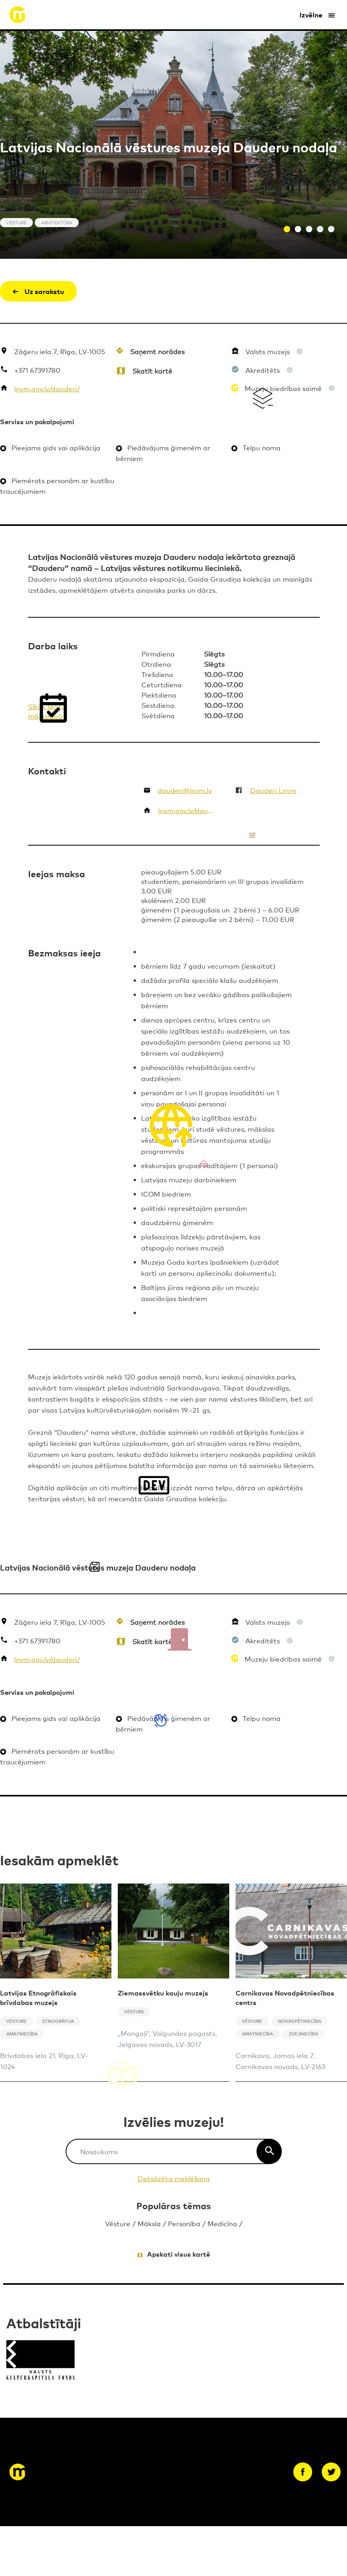  I want to click on save current file or document, so click(94, 1567).